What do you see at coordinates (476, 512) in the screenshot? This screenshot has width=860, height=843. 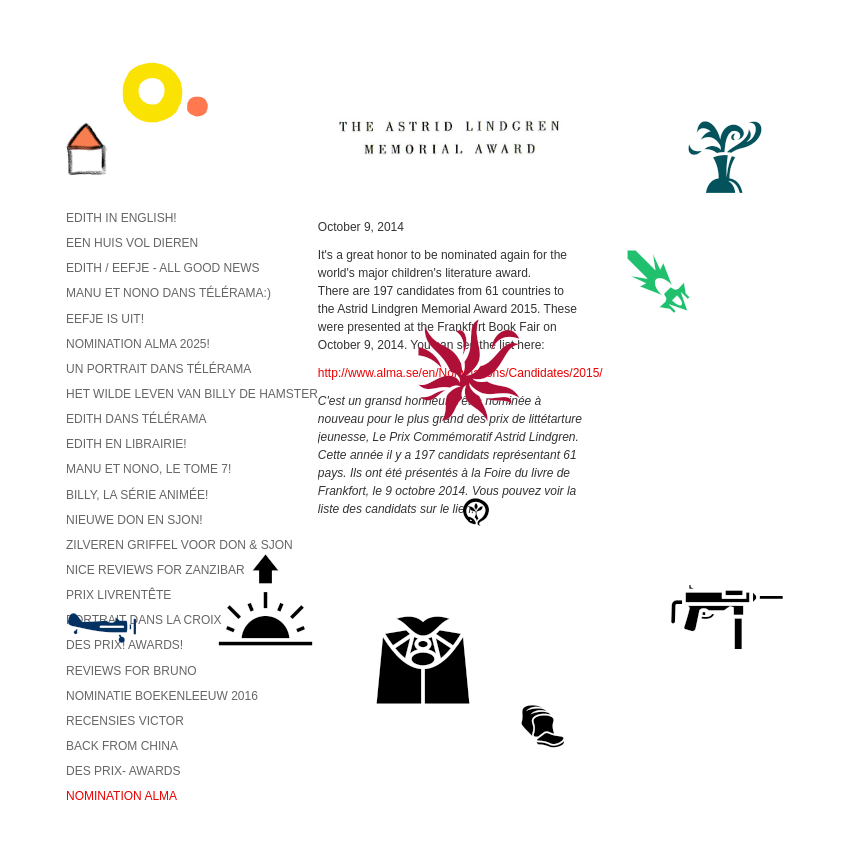 I see `browse plants and animals category` at bounding box center [476, 512].